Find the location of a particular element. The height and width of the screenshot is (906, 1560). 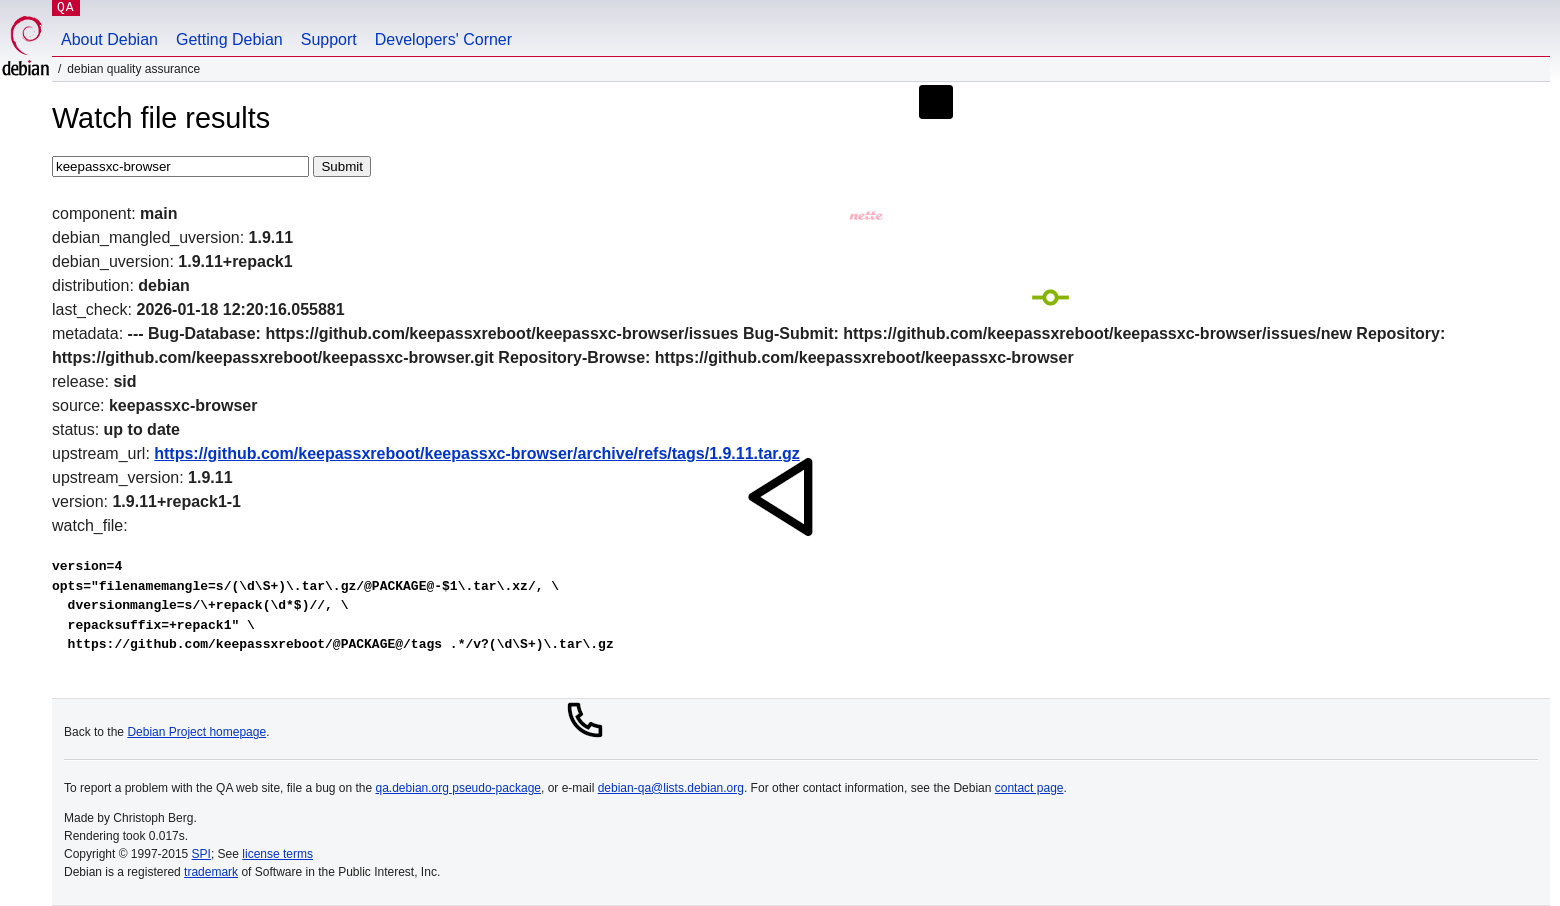

stop media playback is located at coordinates (936, 102).